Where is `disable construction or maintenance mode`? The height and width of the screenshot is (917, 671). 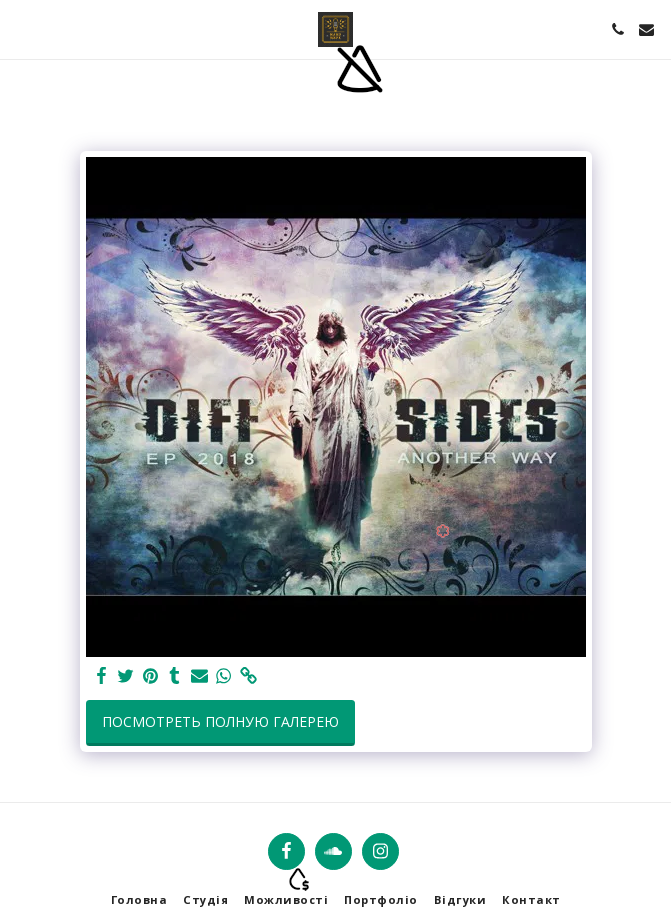 disable construction or maintenance mode is located at coordinates (360, 70).